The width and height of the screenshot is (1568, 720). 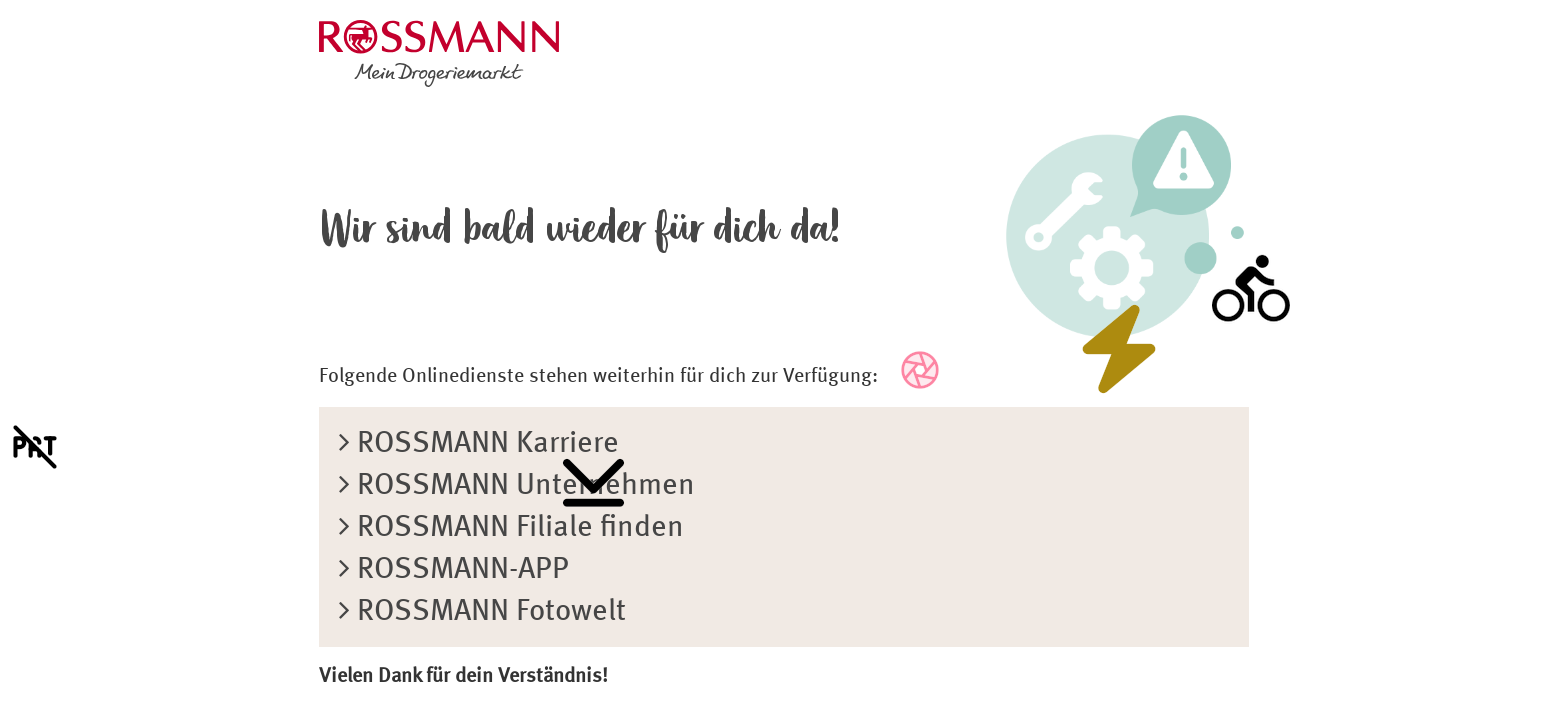 What do you see at coordinates (1119, 349) in the screenshot?
I see `indicates quick actions or flash features` at bounding box center [1119, 349].